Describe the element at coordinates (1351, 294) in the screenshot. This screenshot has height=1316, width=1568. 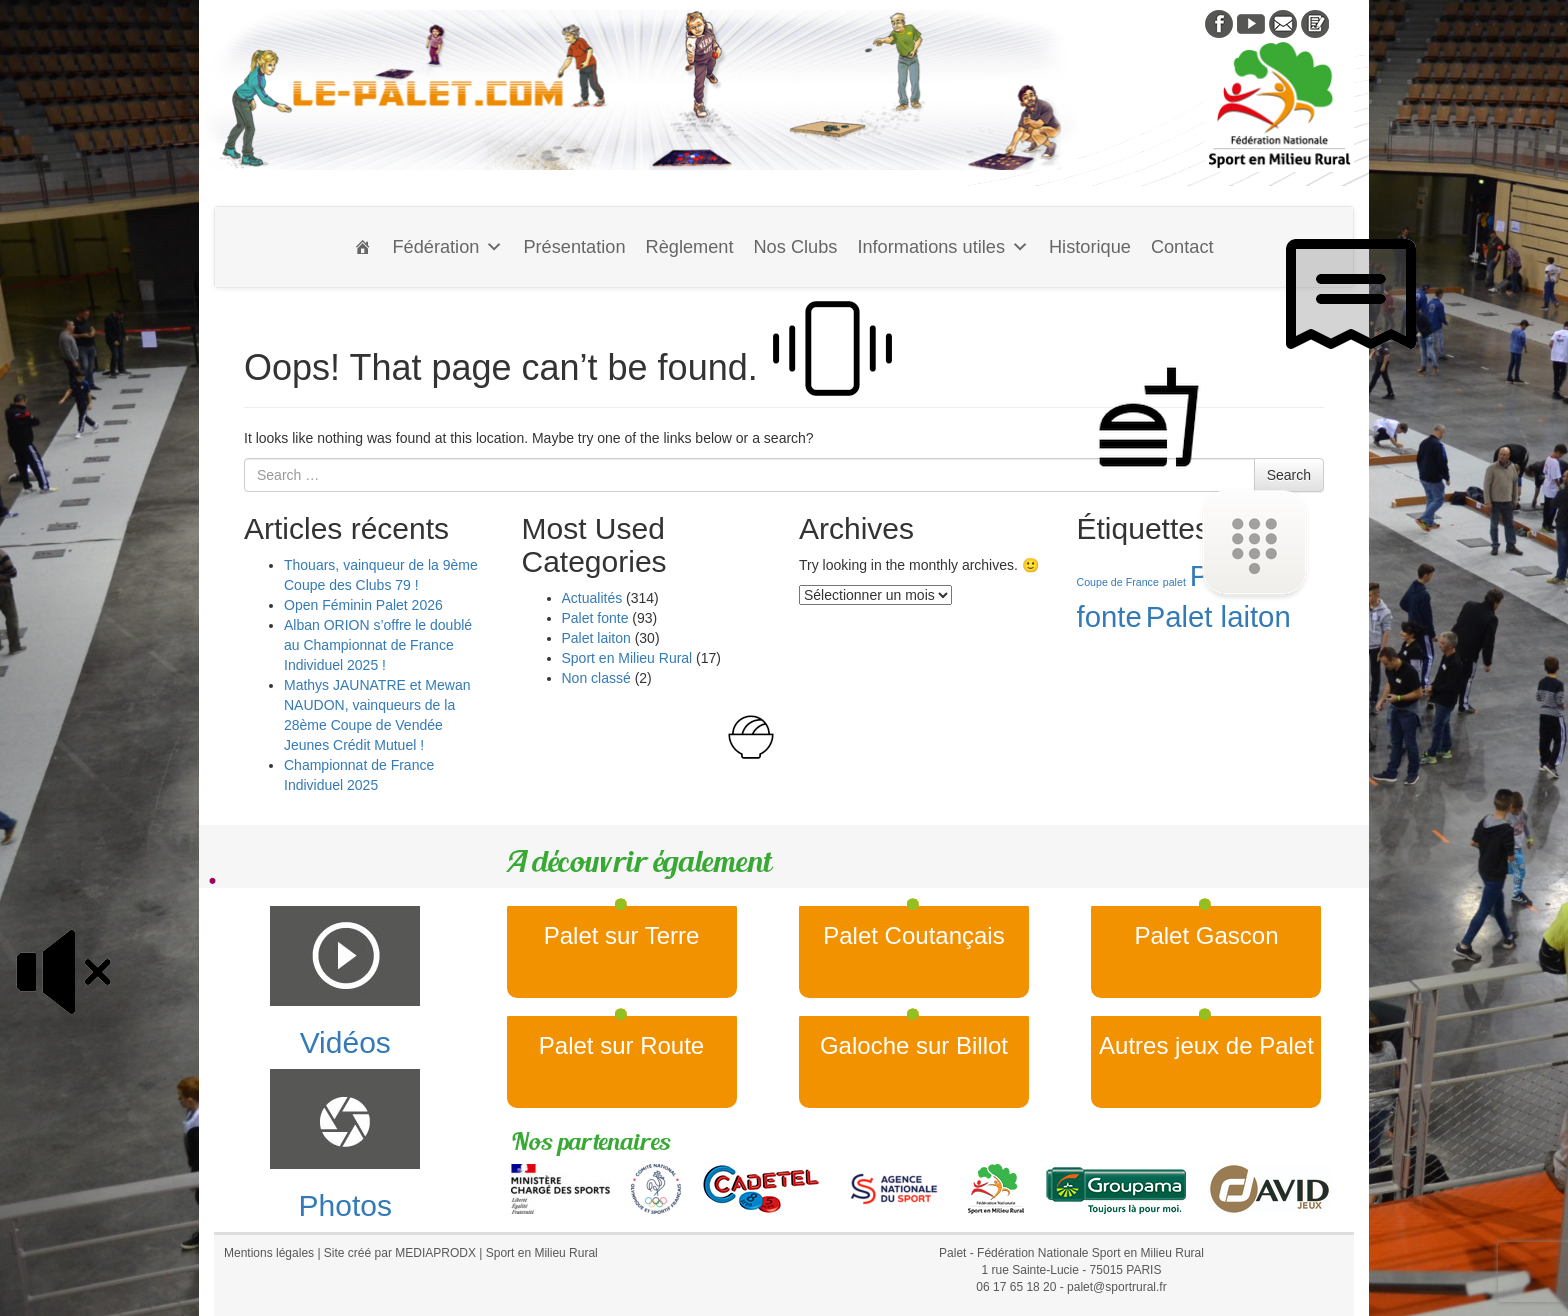
I see `view purchase receipt or transaction details` at that location.